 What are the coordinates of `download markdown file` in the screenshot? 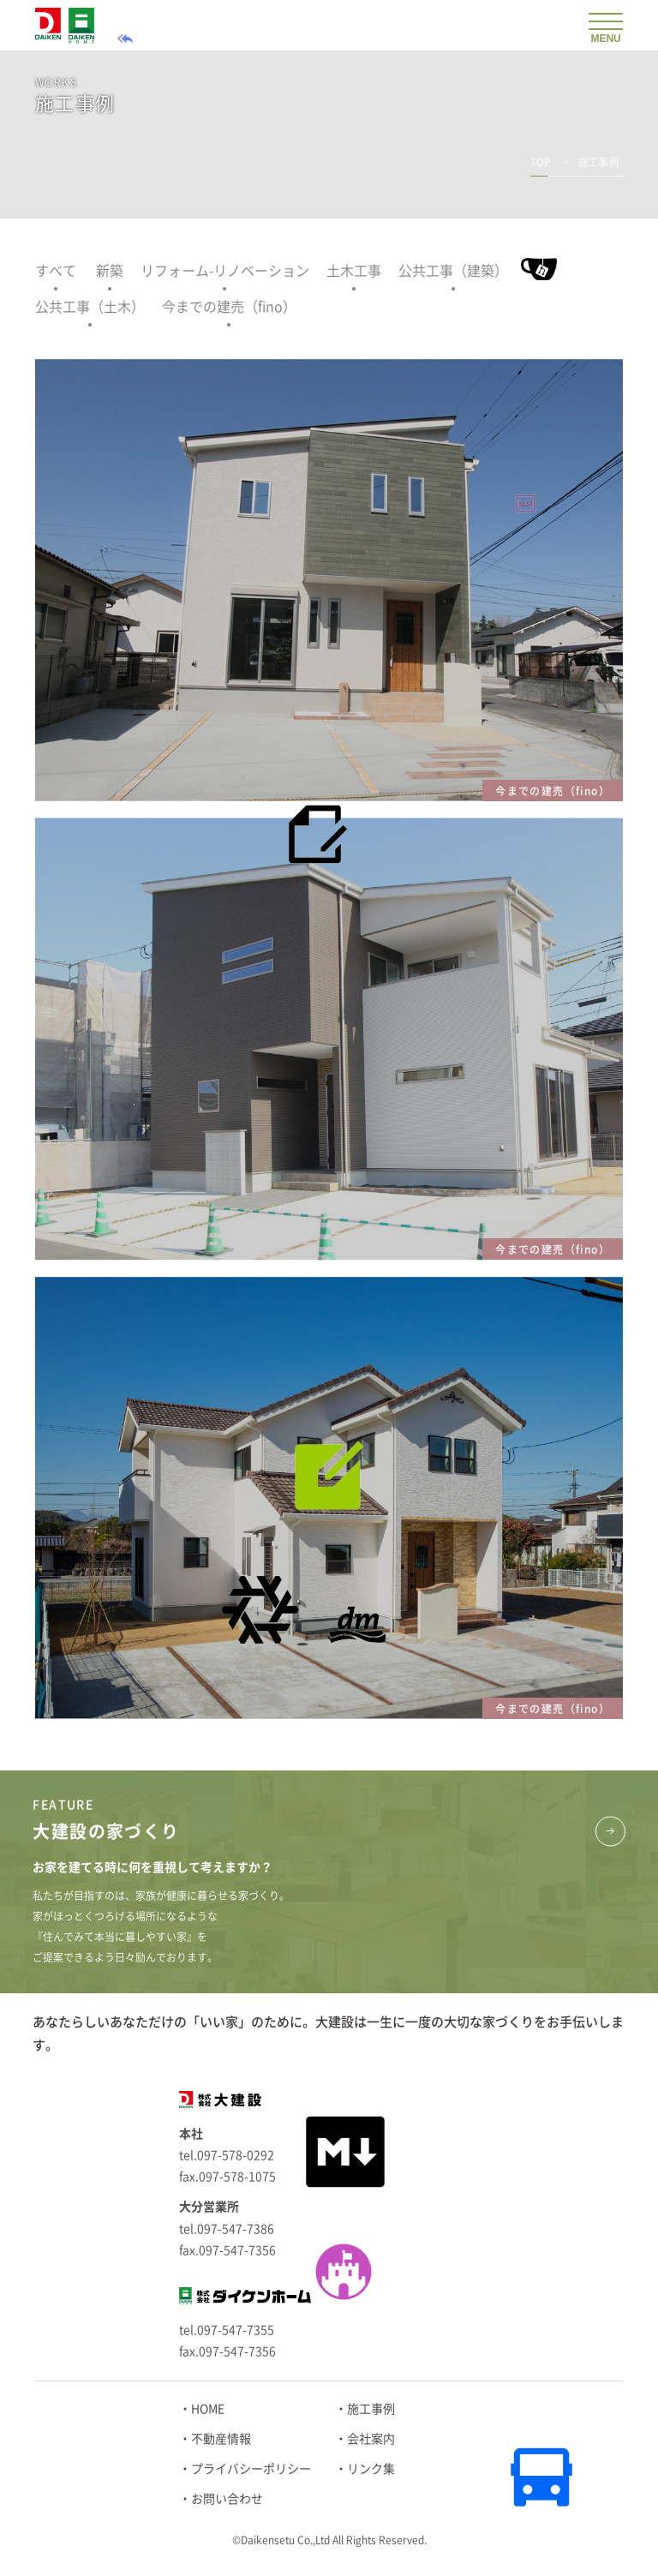 It's located at (345, 2152).